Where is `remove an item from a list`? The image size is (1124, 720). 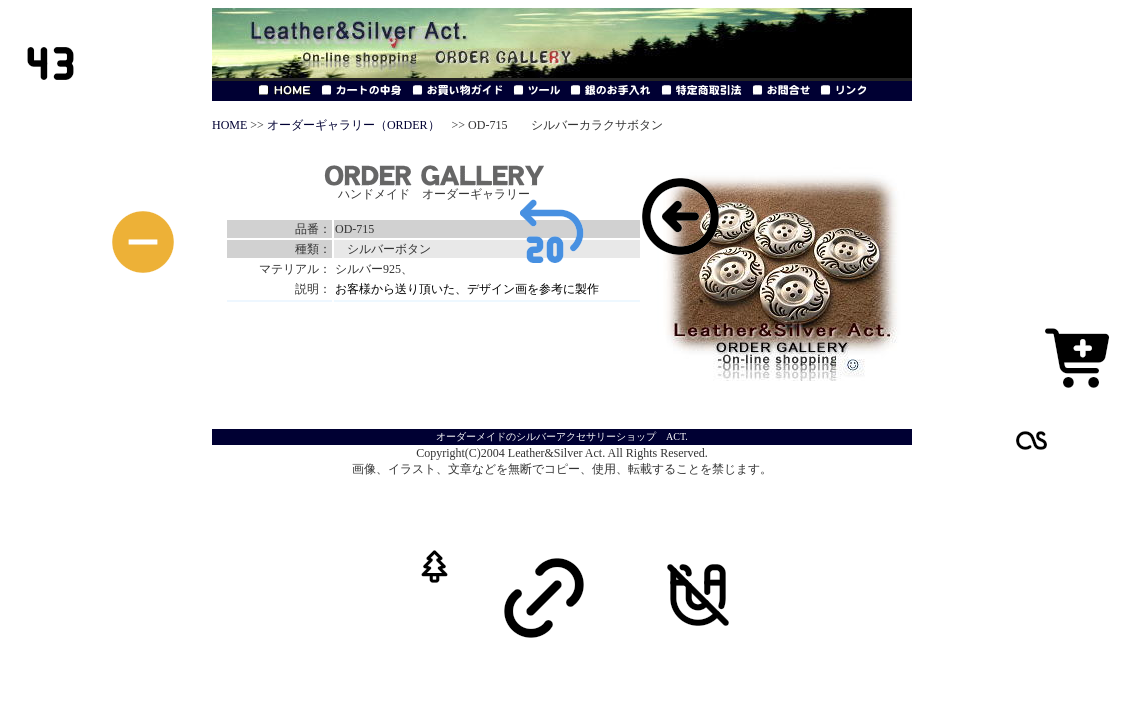 remove an item from a list is located at coordinates (143, 242).